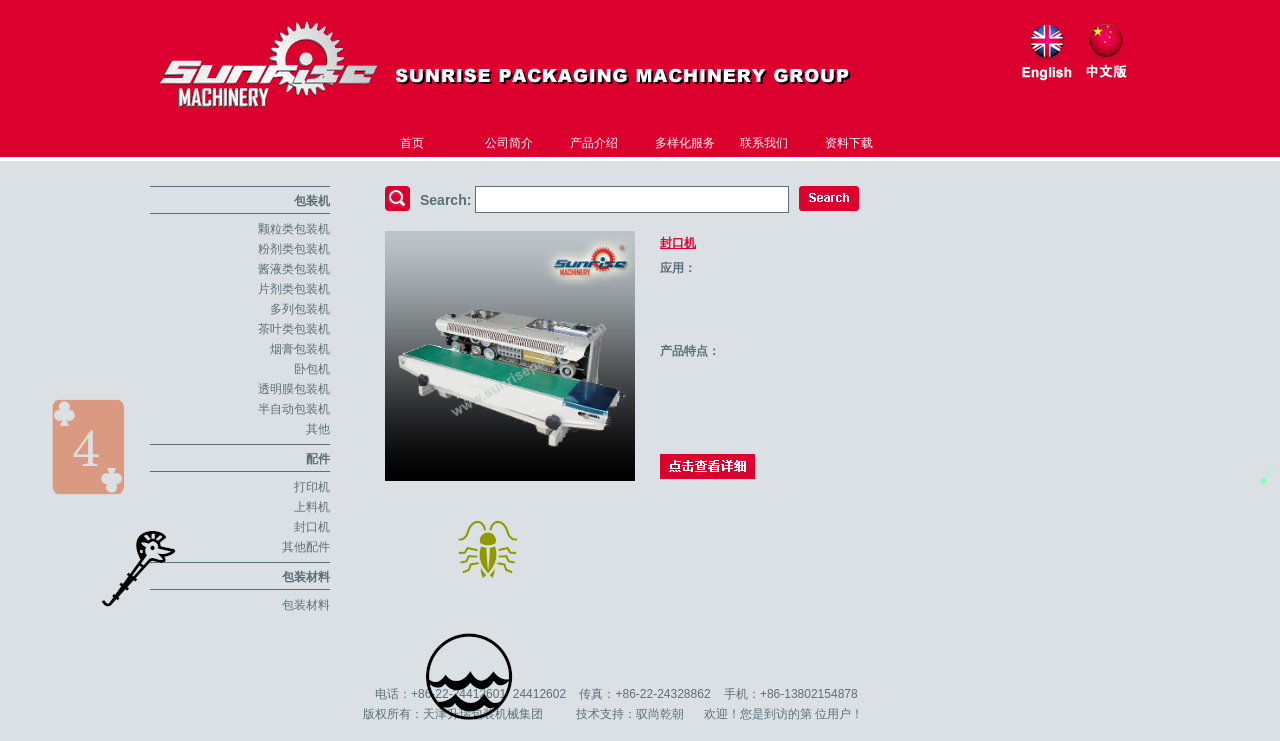 Image resolution: width=1280 pixels, height=741 pixels. What do you see at coordinates (136, 568) in the screenshot?
I see `carnyx ancient war horn instrument icon` at bounding box center [136, 568].